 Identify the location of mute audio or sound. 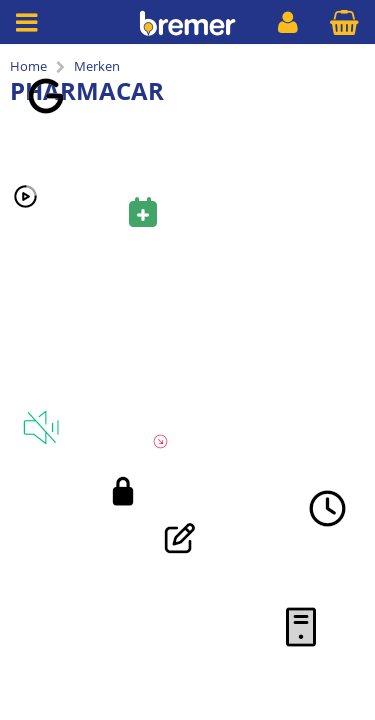
(40, 427).